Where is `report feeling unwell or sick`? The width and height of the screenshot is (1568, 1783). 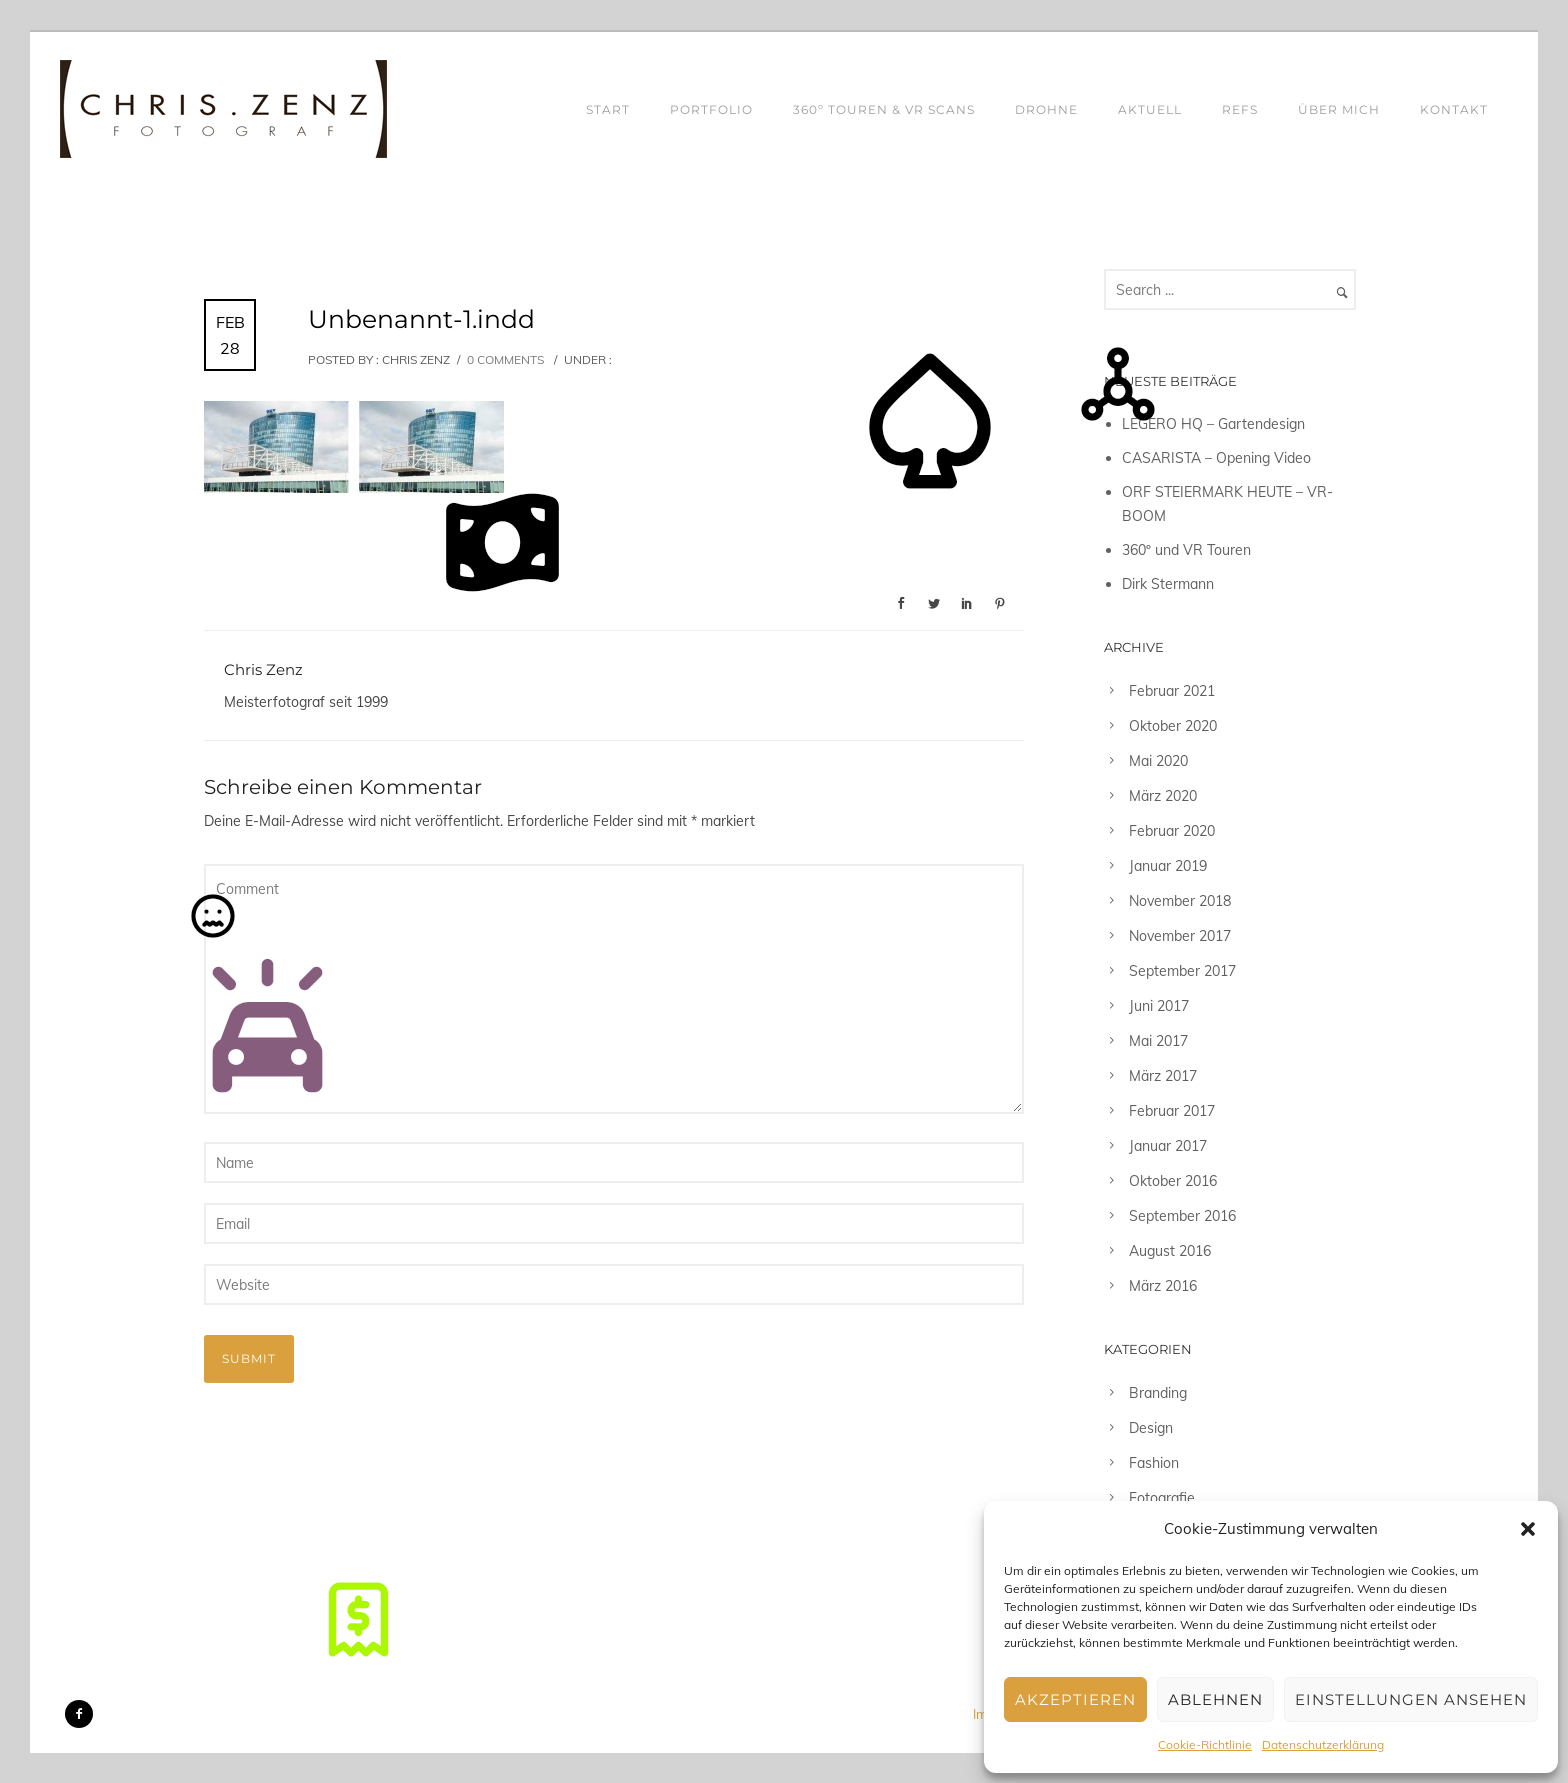 report feeling unwell or sick is located at coordinates (213, 916).